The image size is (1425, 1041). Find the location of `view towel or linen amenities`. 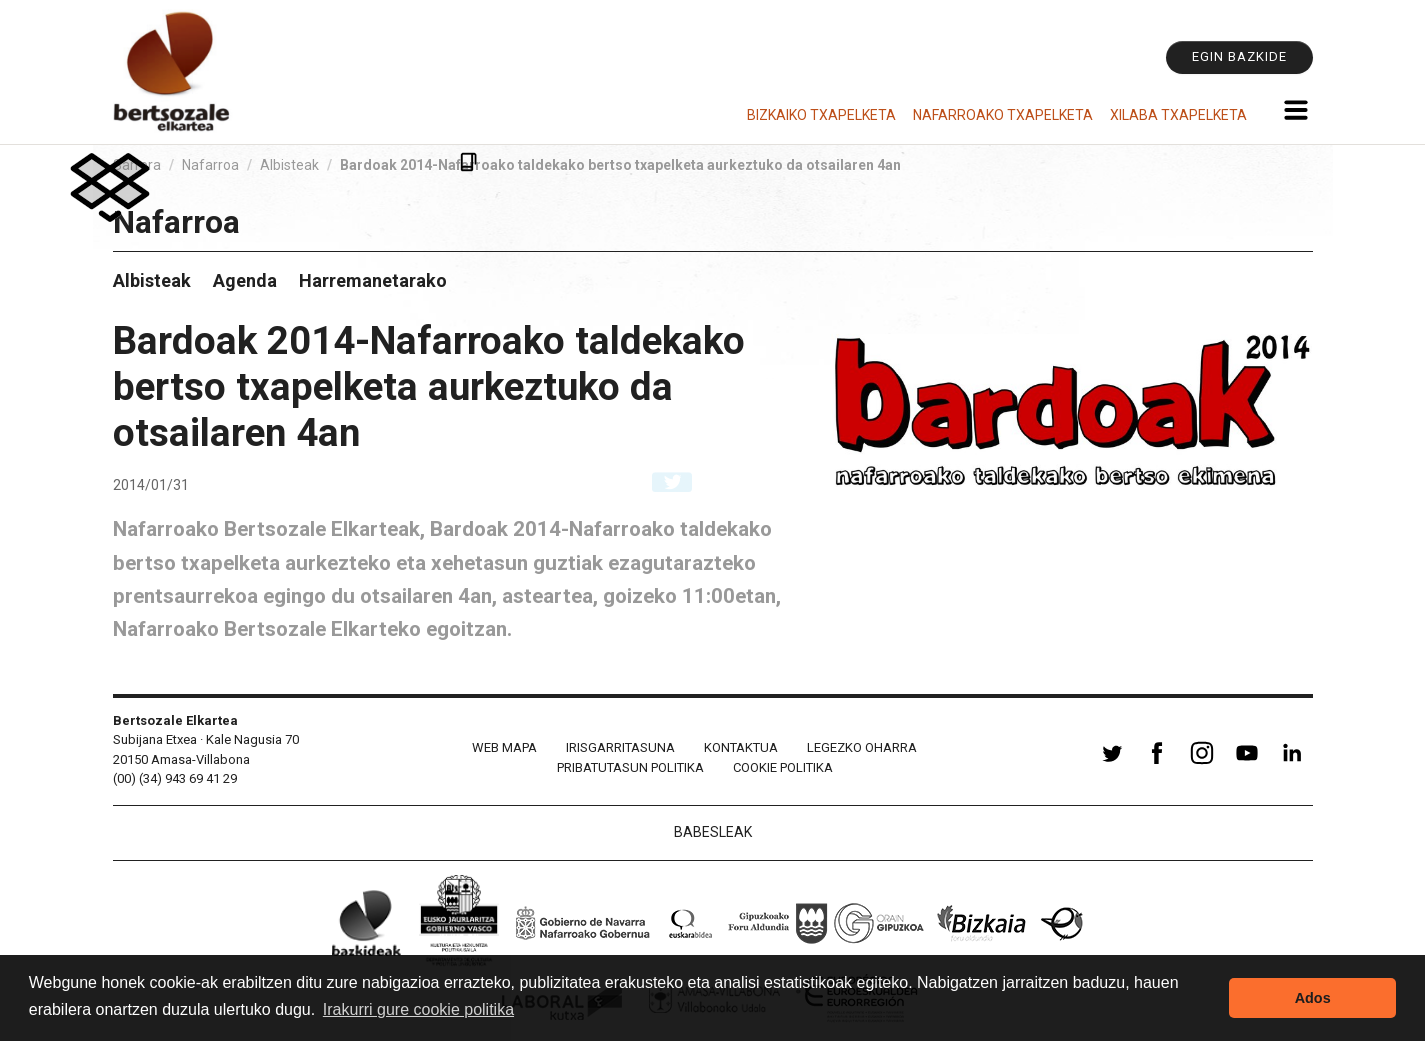

view towel or linen amenities is located at coordinates (468, 162).